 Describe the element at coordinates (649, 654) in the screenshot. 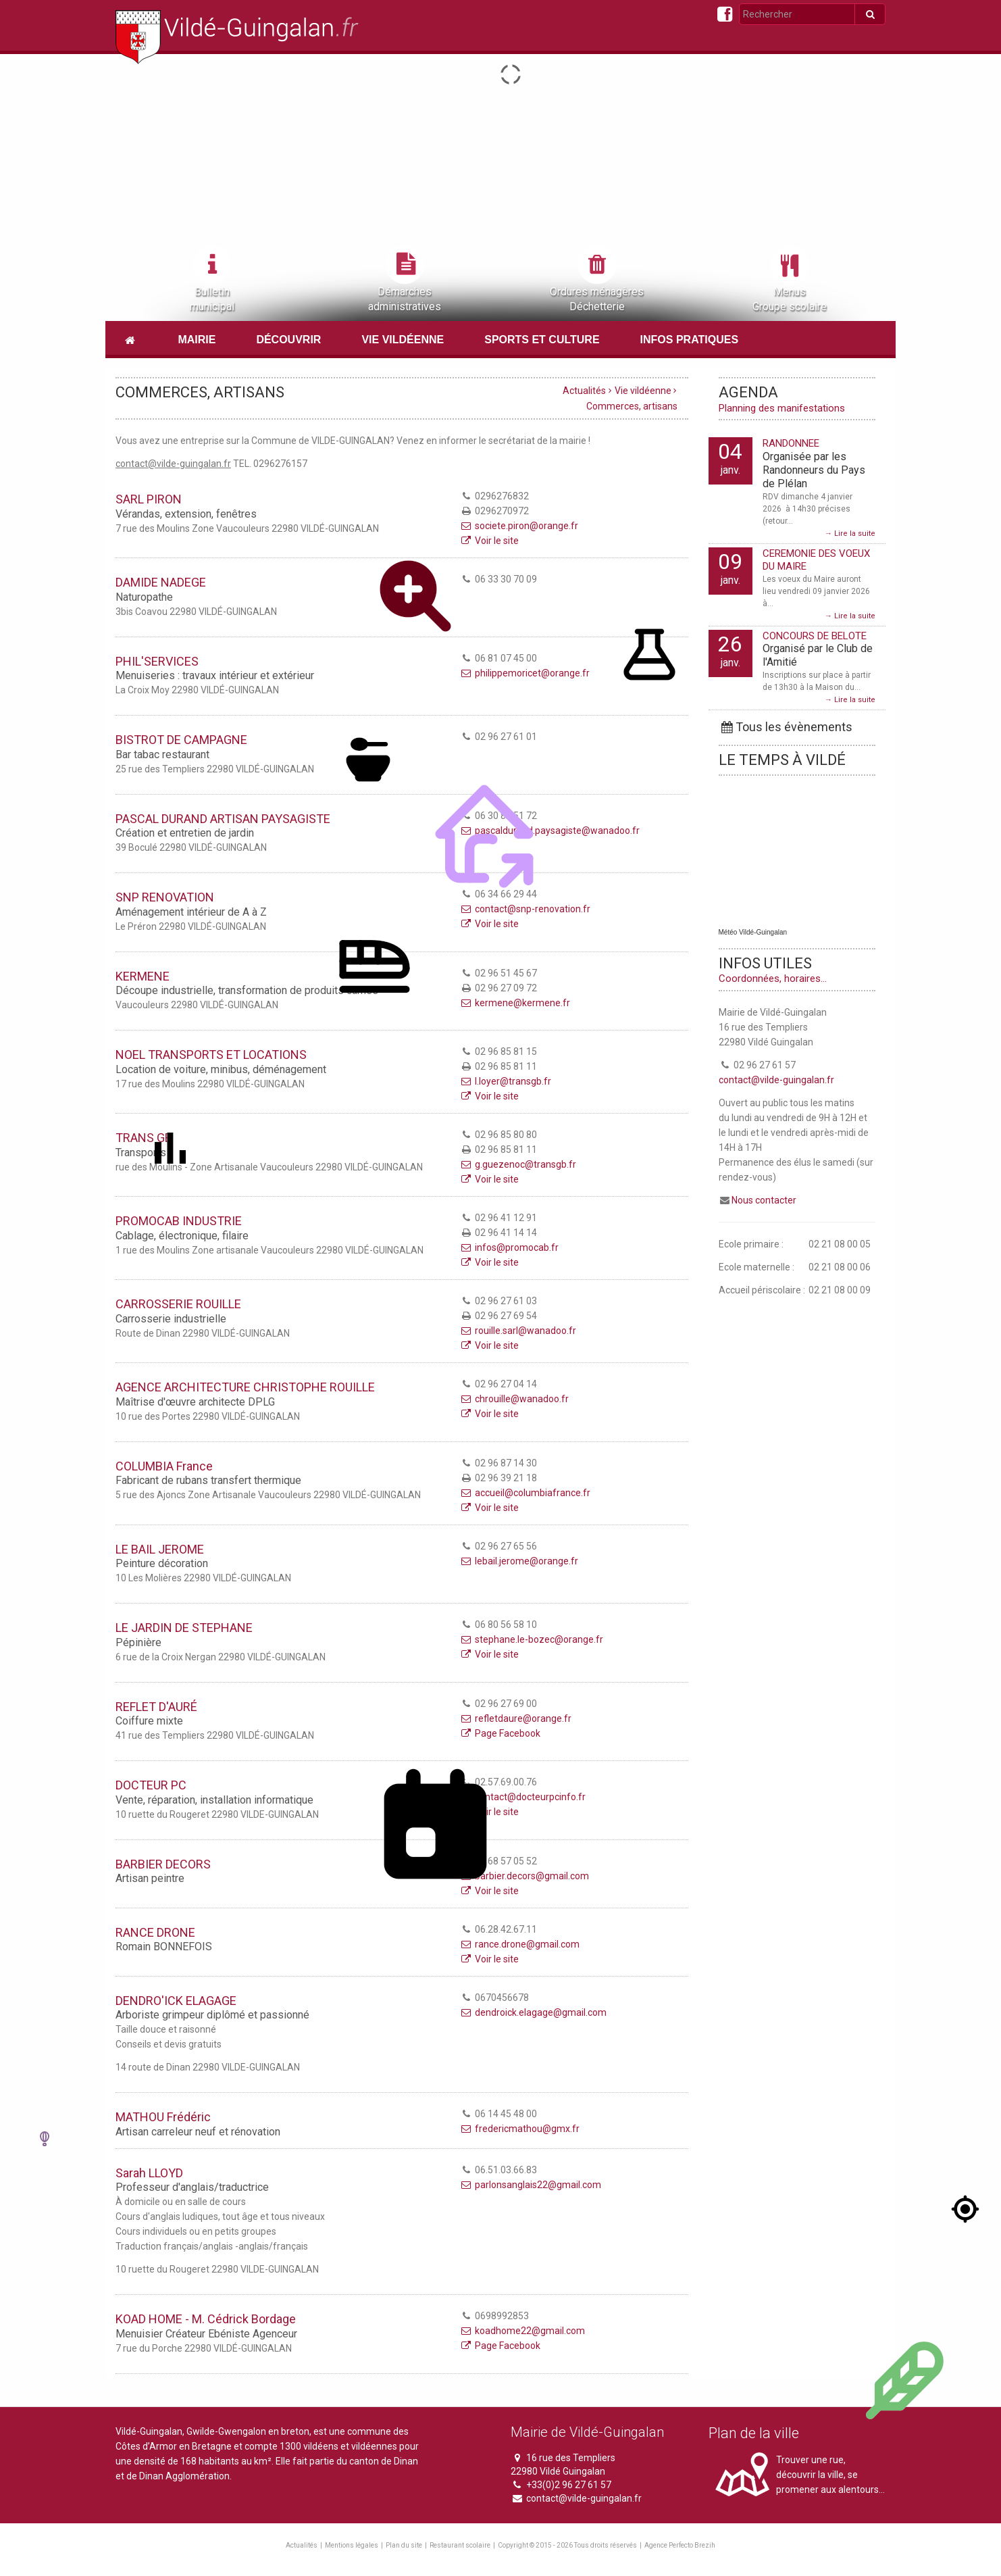

I see `access experimental or beta features` at that location.